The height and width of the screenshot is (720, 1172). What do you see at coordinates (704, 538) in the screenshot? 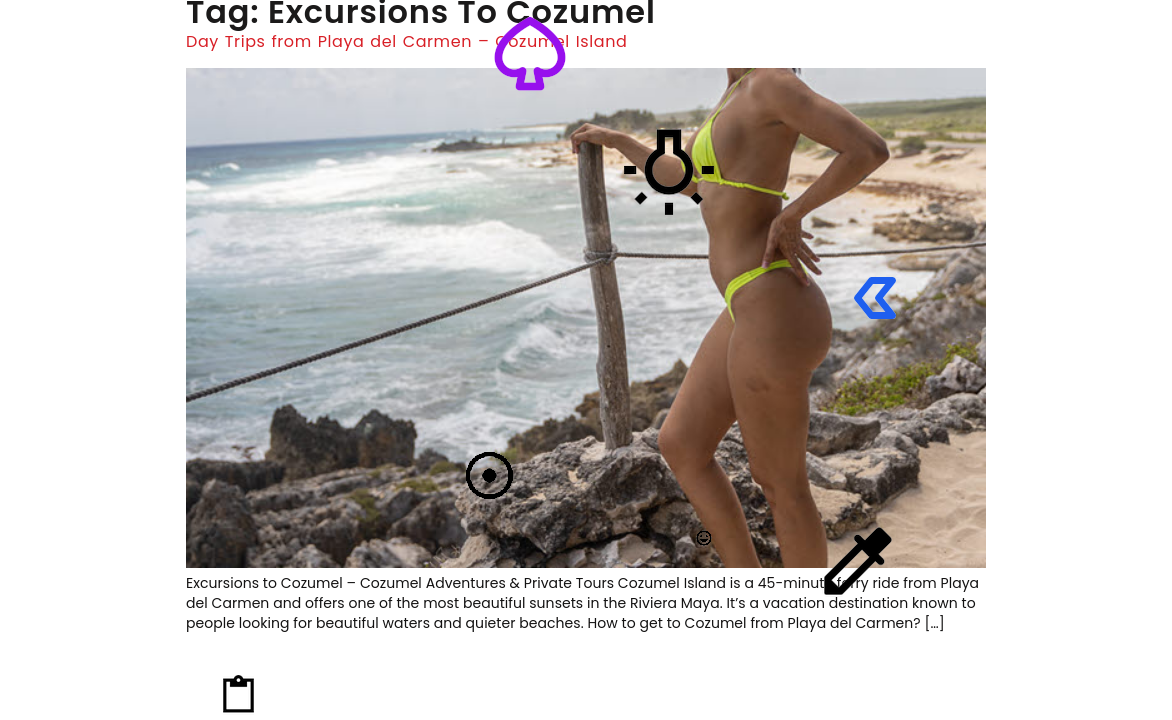
I see `add an emoji or reaction` at bounding box center [704, 538].